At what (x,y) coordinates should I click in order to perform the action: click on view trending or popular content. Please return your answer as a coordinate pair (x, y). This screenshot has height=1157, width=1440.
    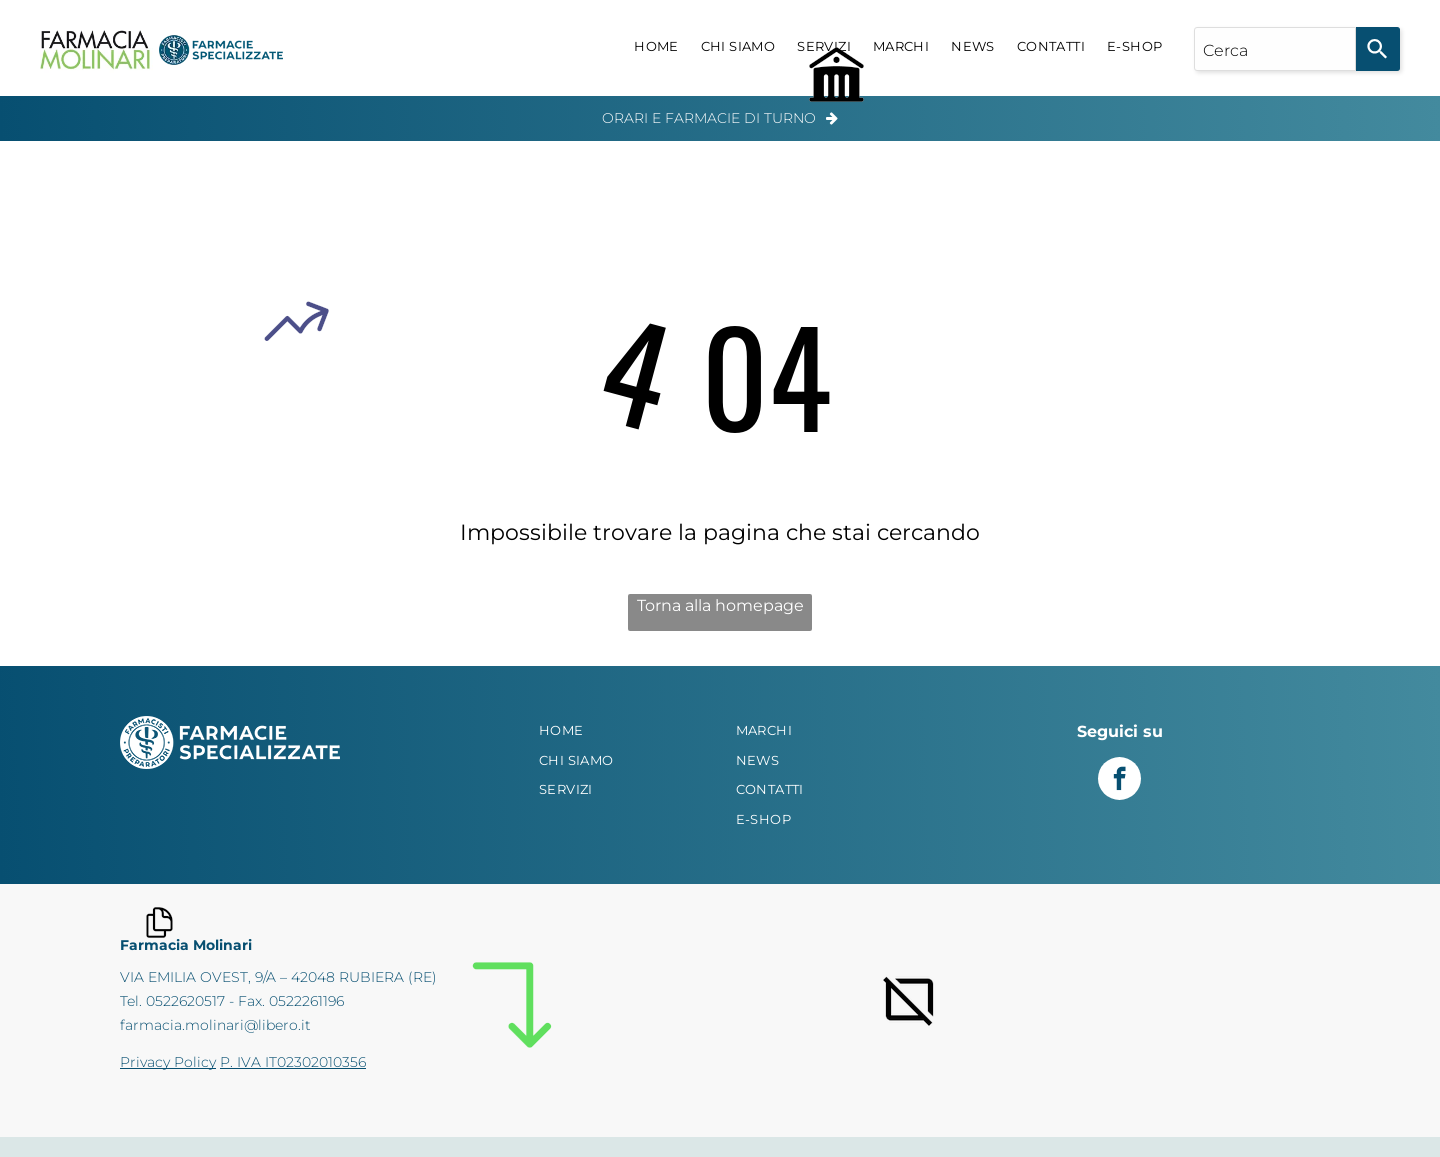
    Looking at the image, I should click on (296, 320).